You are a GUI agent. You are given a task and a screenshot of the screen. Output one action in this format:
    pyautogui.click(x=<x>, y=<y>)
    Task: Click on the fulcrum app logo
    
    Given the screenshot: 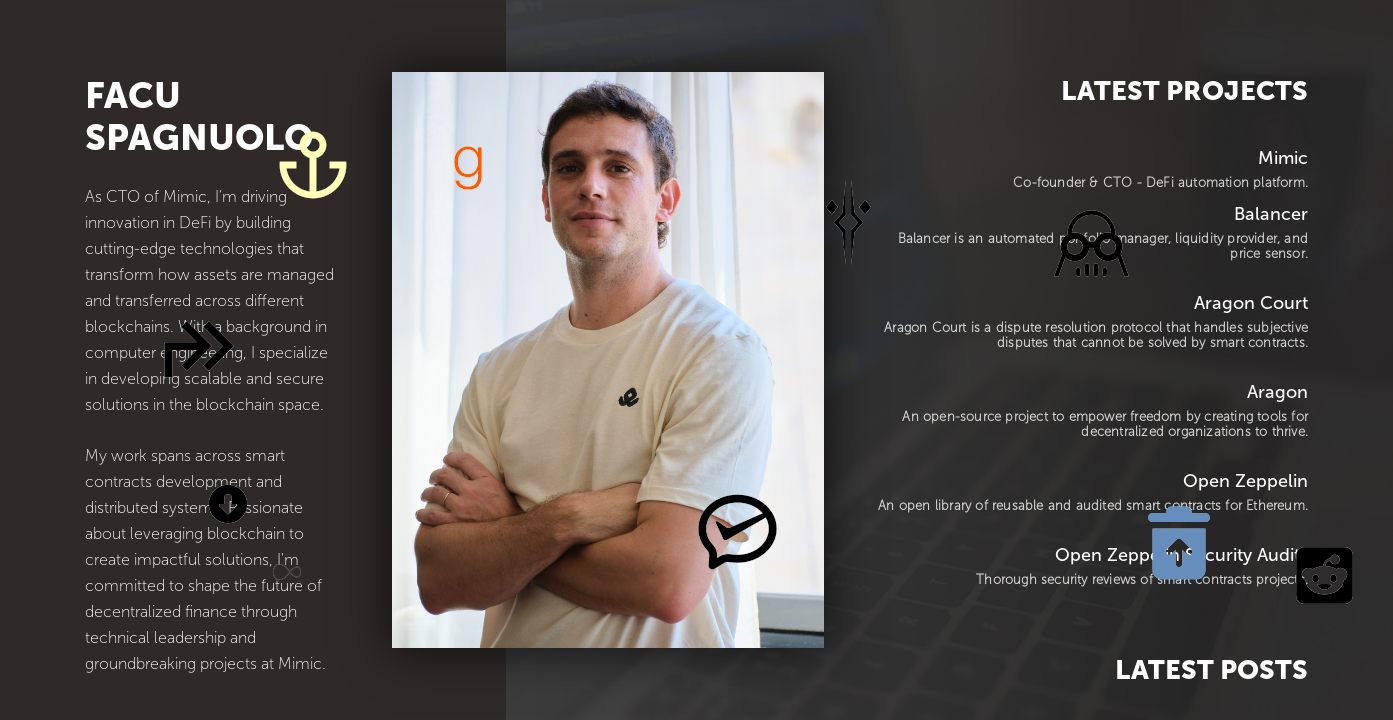 What is the action you would take?
    pyautogui.click(x=848, y=222)
    